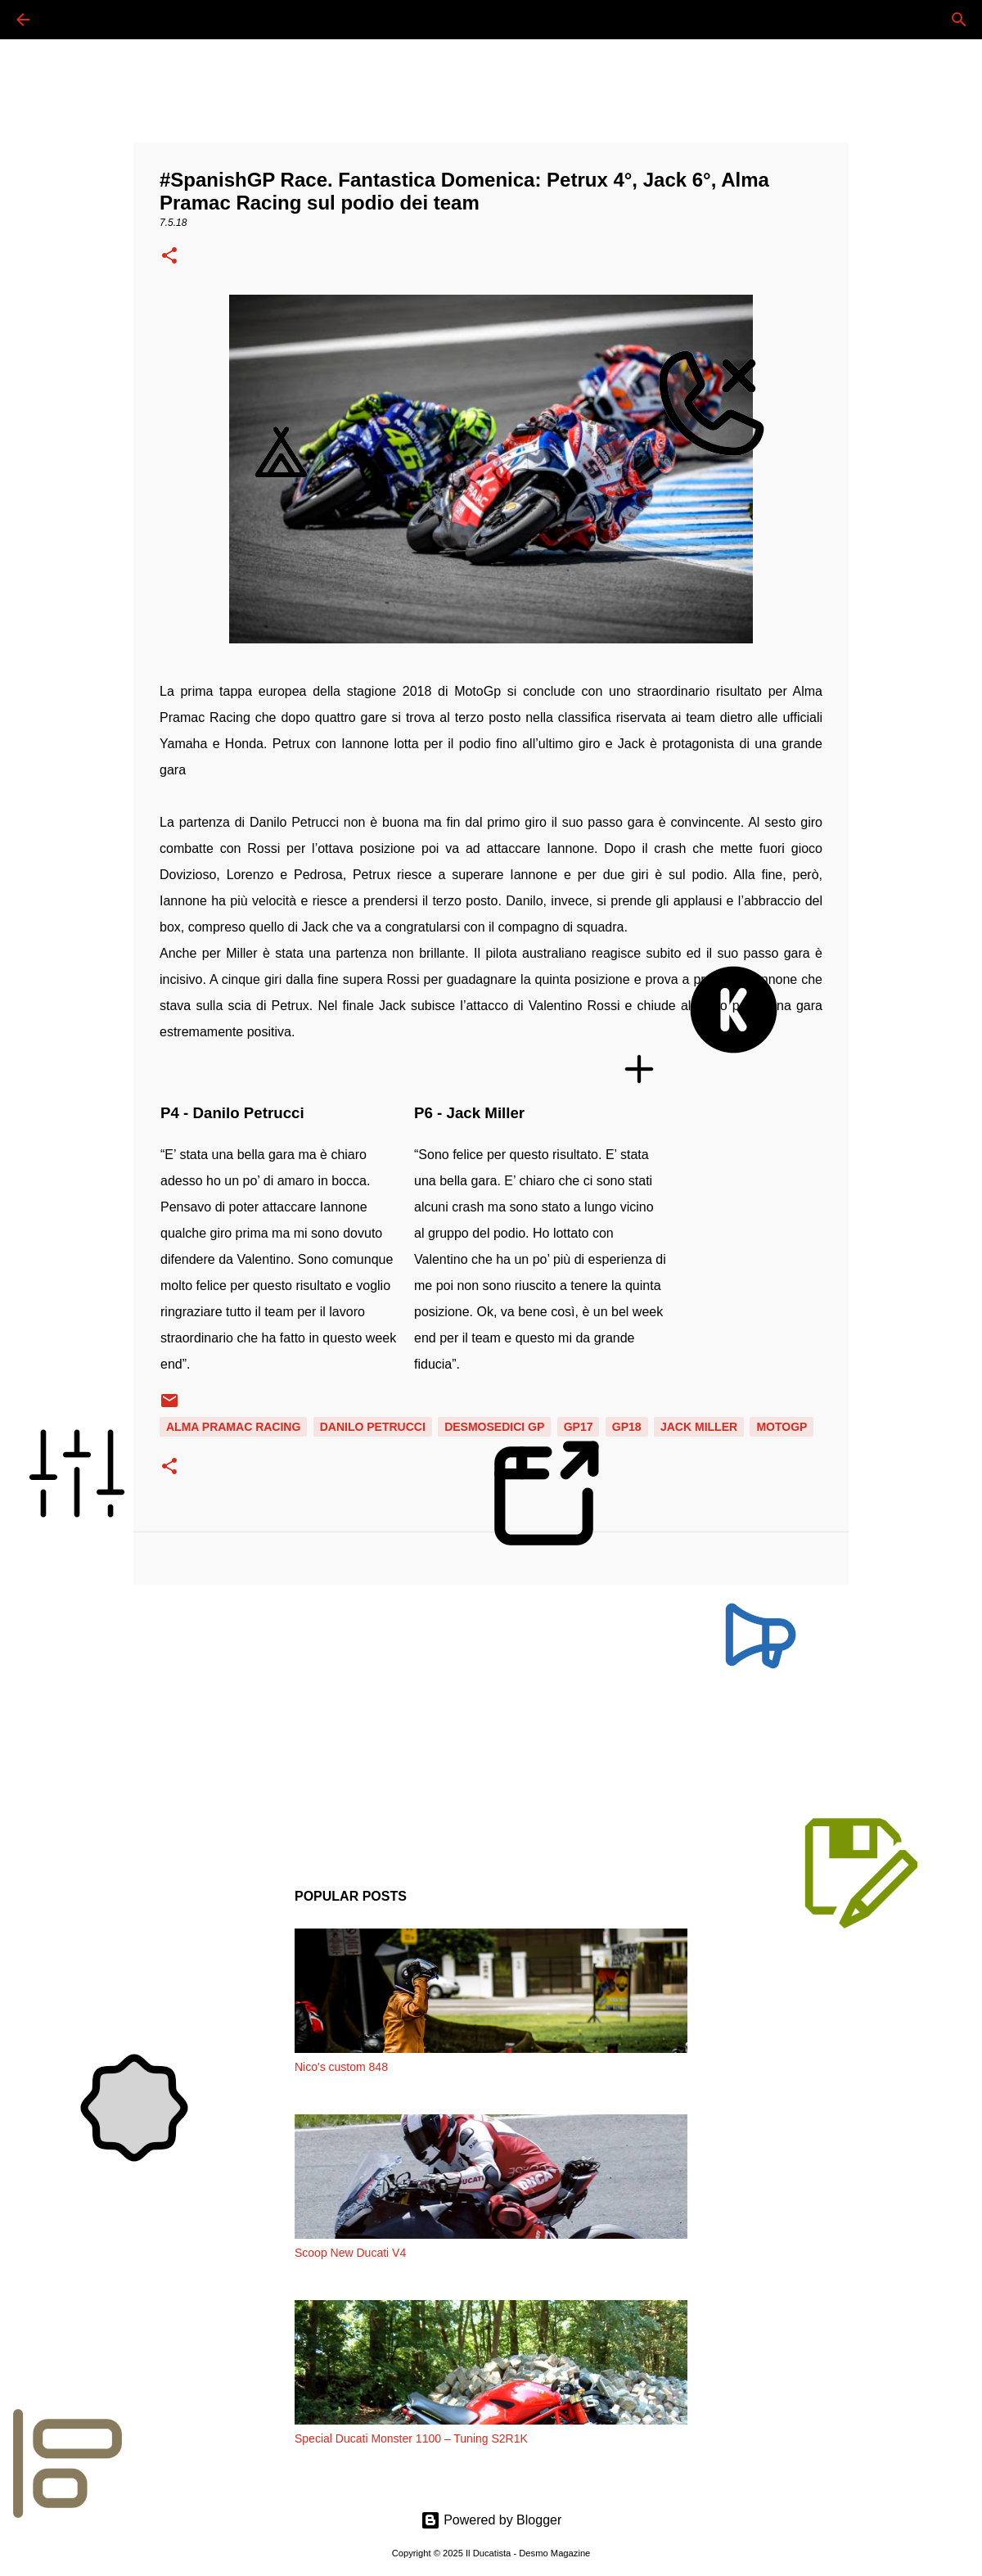 Image resolution: width=982 pixels, height=2576 pixels. I want to click on make an announcement or broadcast, so click(757, 1637).